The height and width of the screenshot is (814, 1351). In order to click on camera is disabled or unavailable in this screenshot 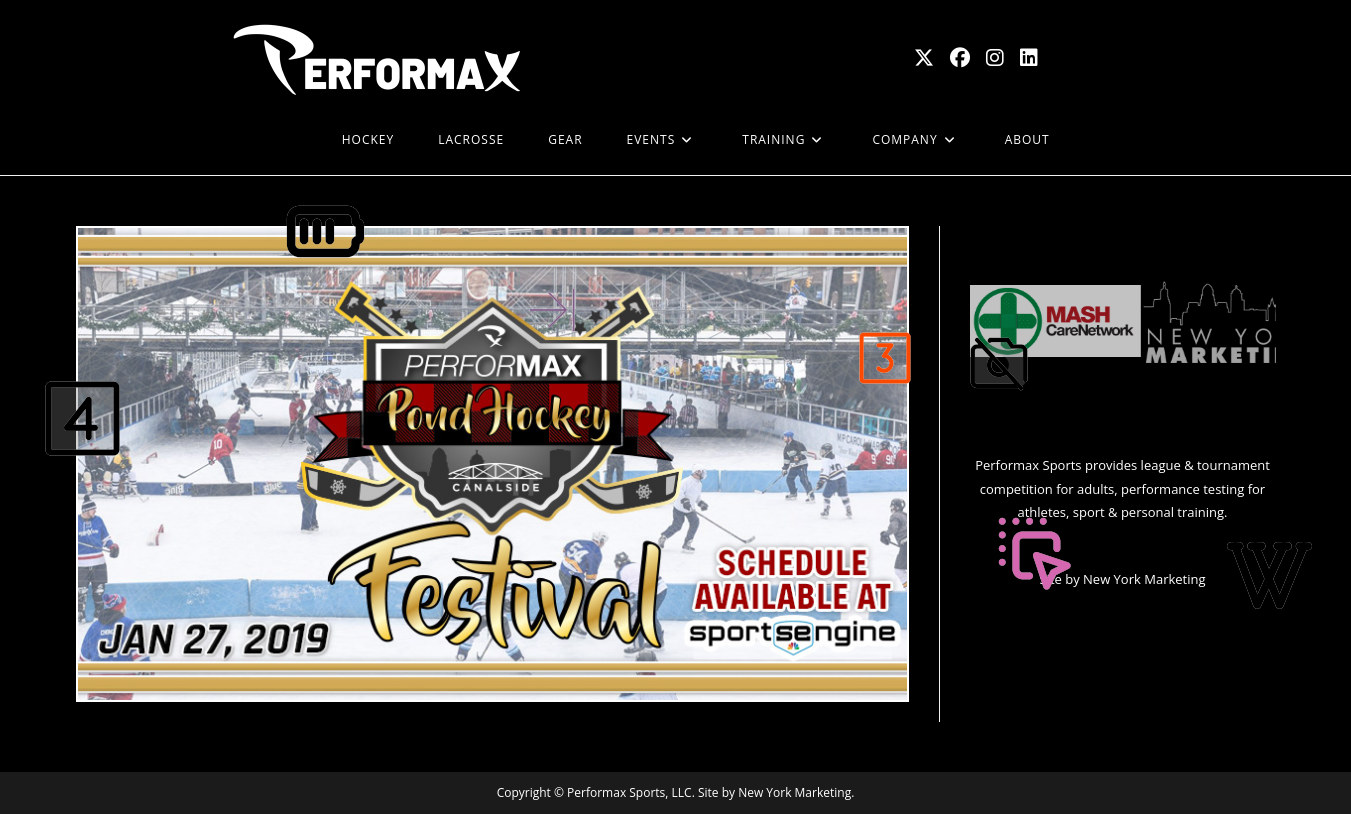, I will do `click(999, 364)`.